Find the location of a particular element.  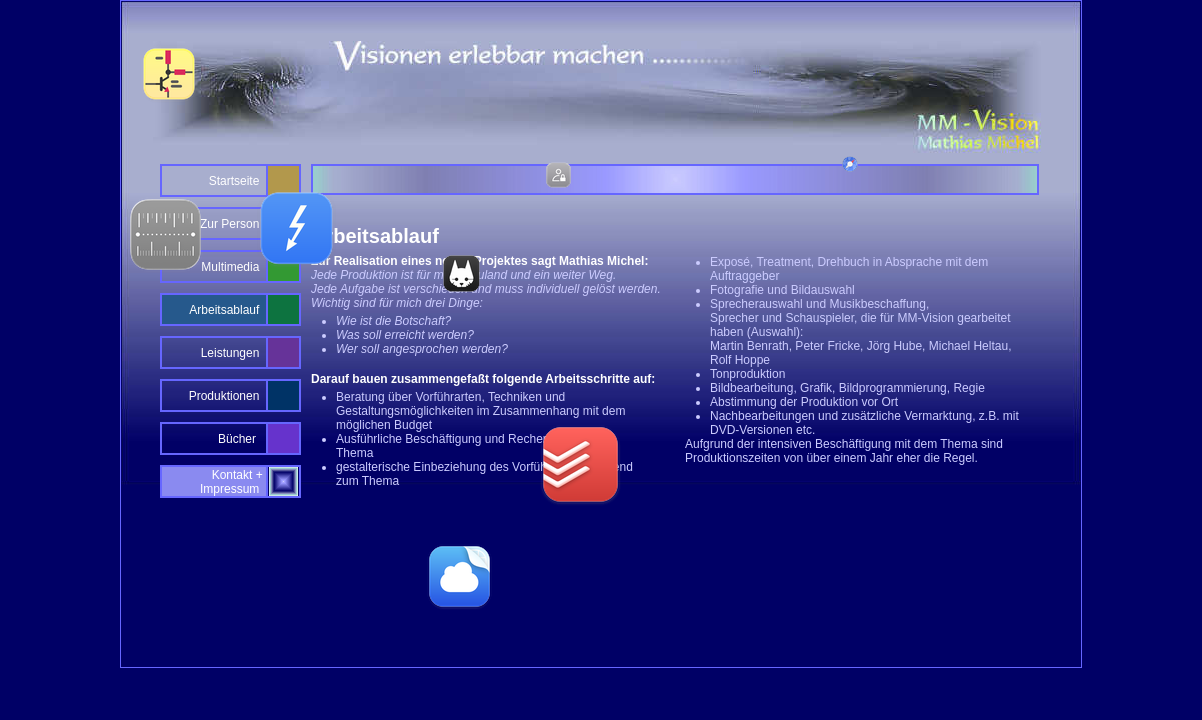

manage network information service (NIS) user settings is located at coordinates (558, 175).